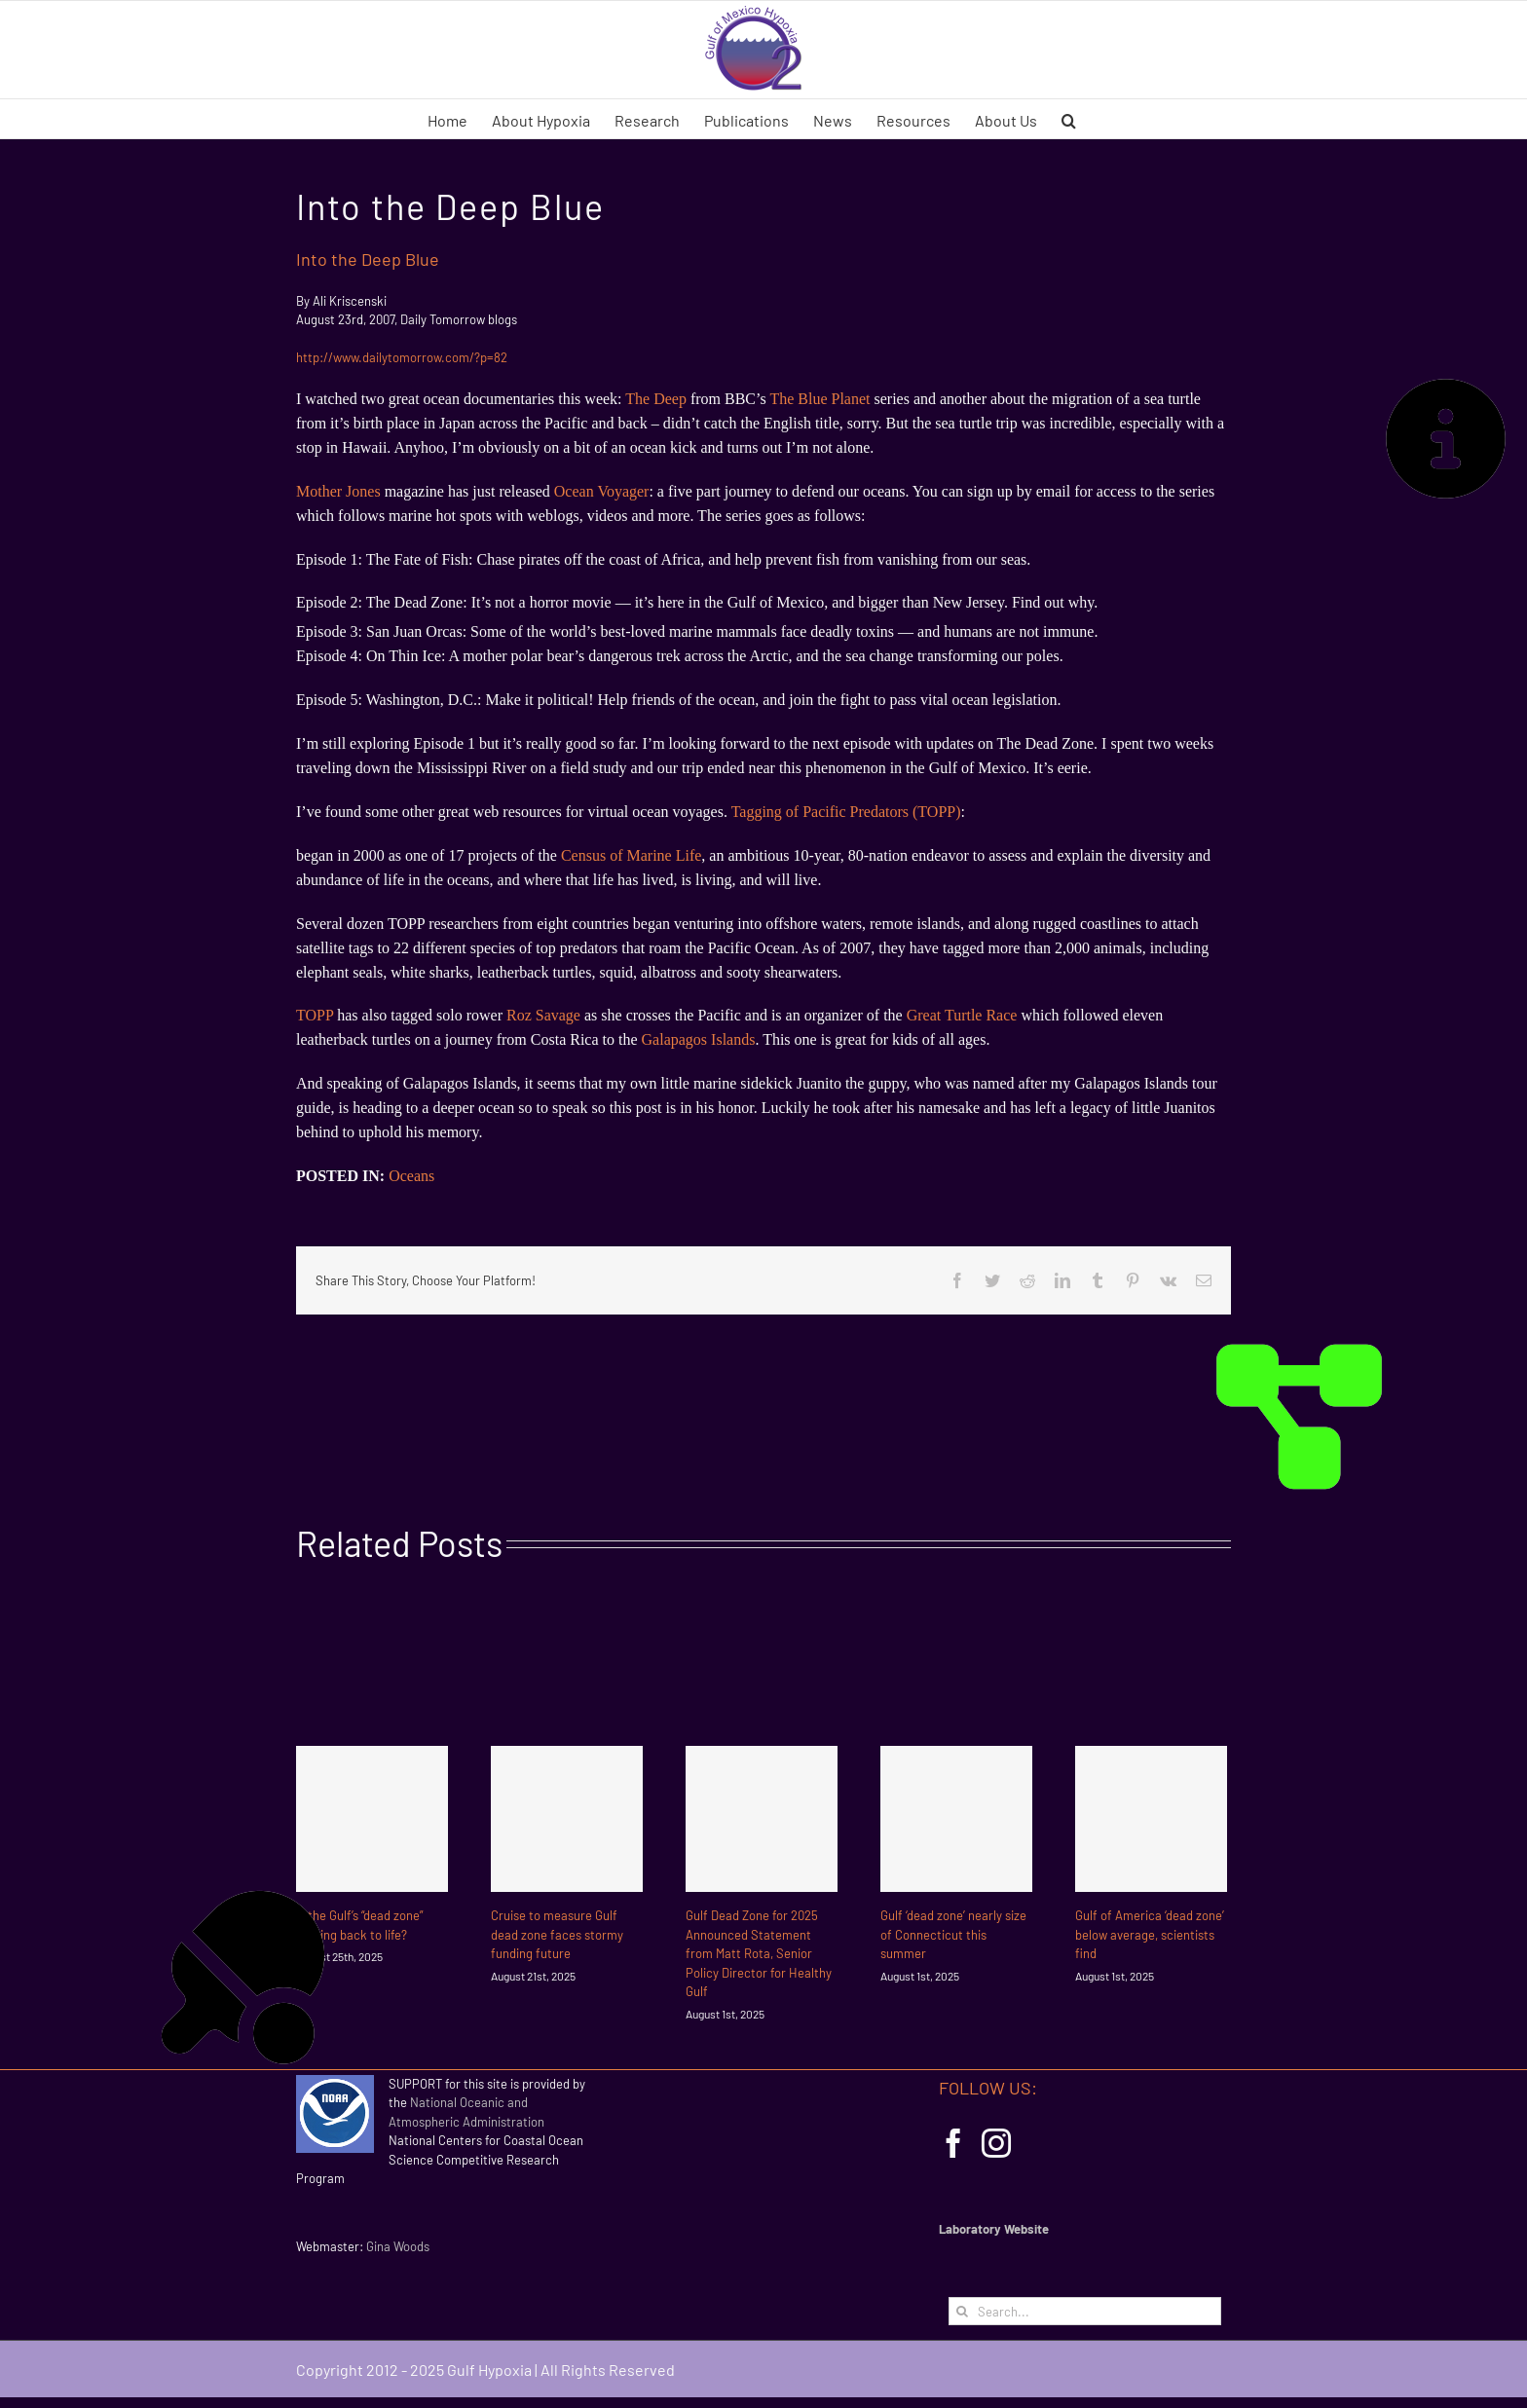 This screenshot has height=2408, width=1527. Describe the element at coordinates (242, 1972) in the screenshot. I see `access ping pong or table tennis games` at that location.